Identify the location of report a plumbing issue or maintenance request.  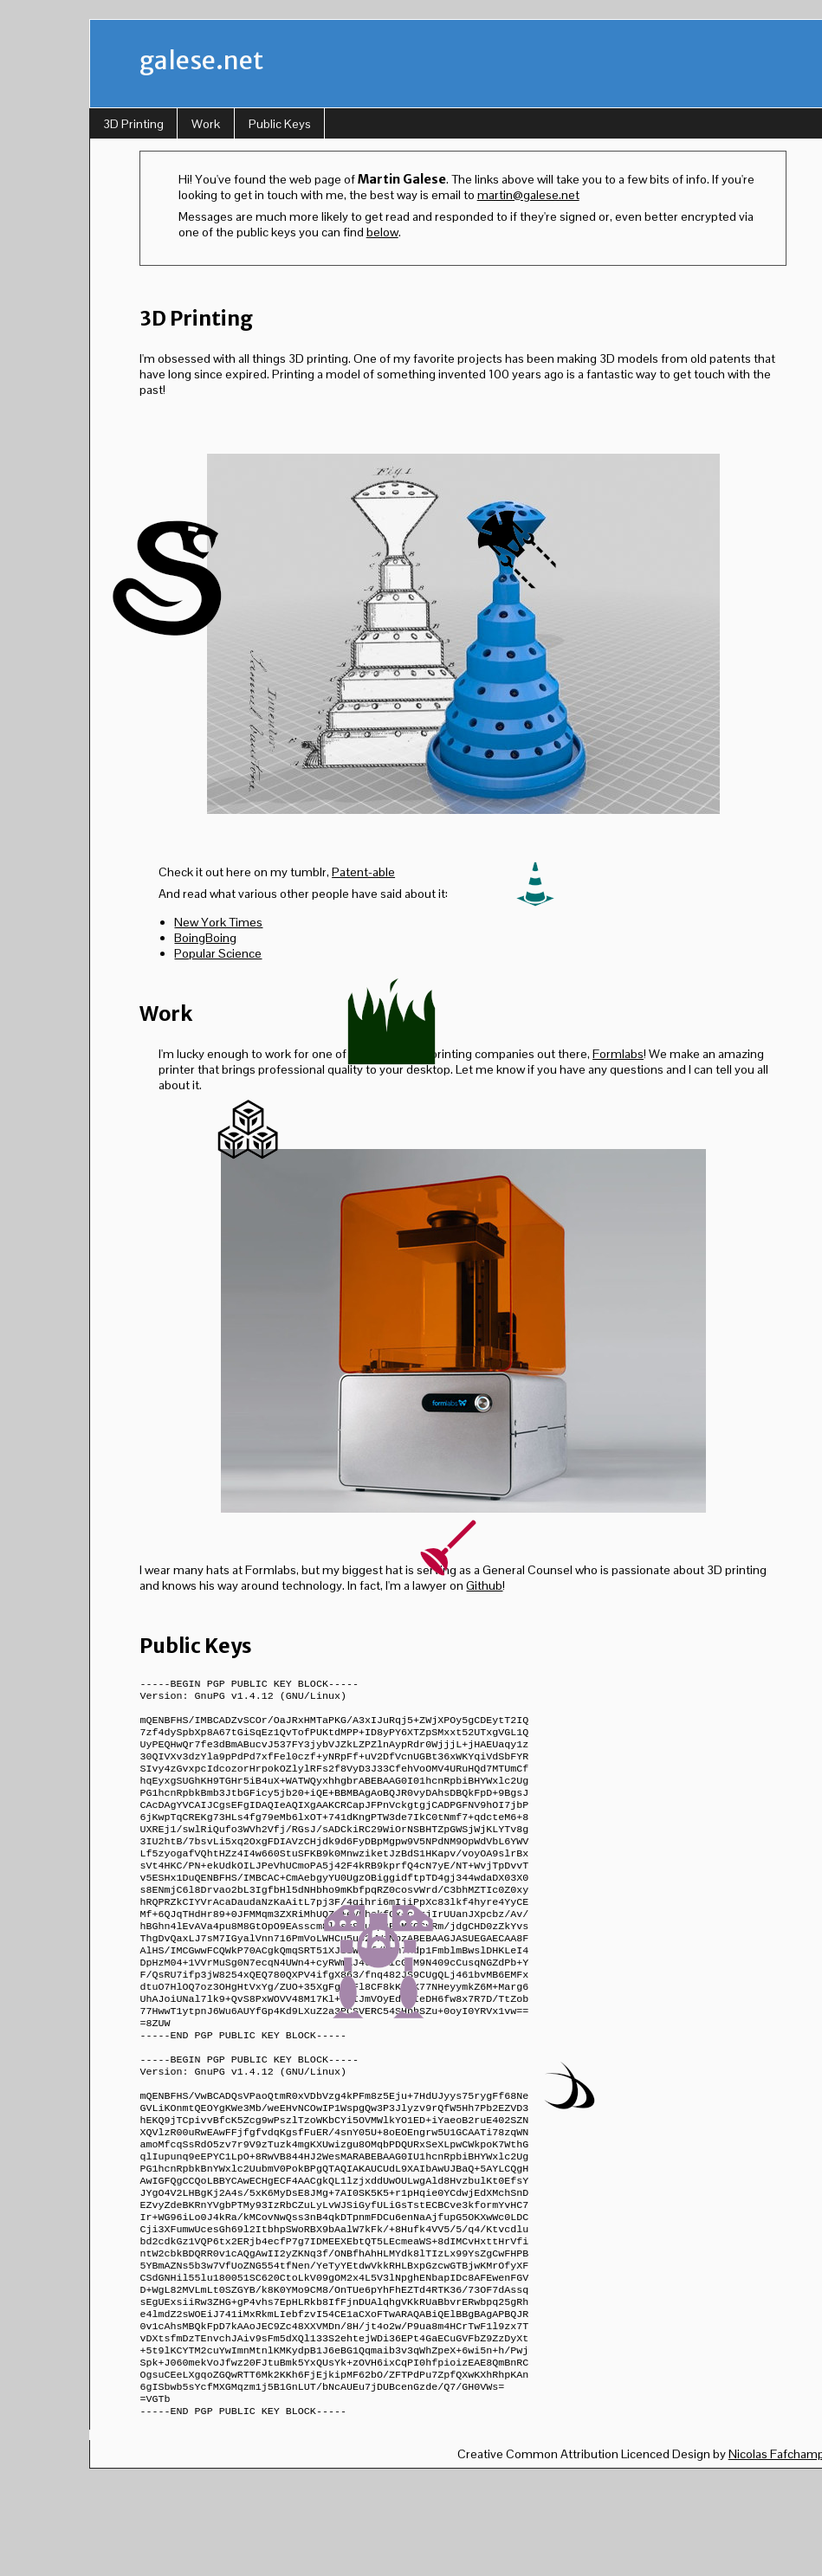
(448, 1547).